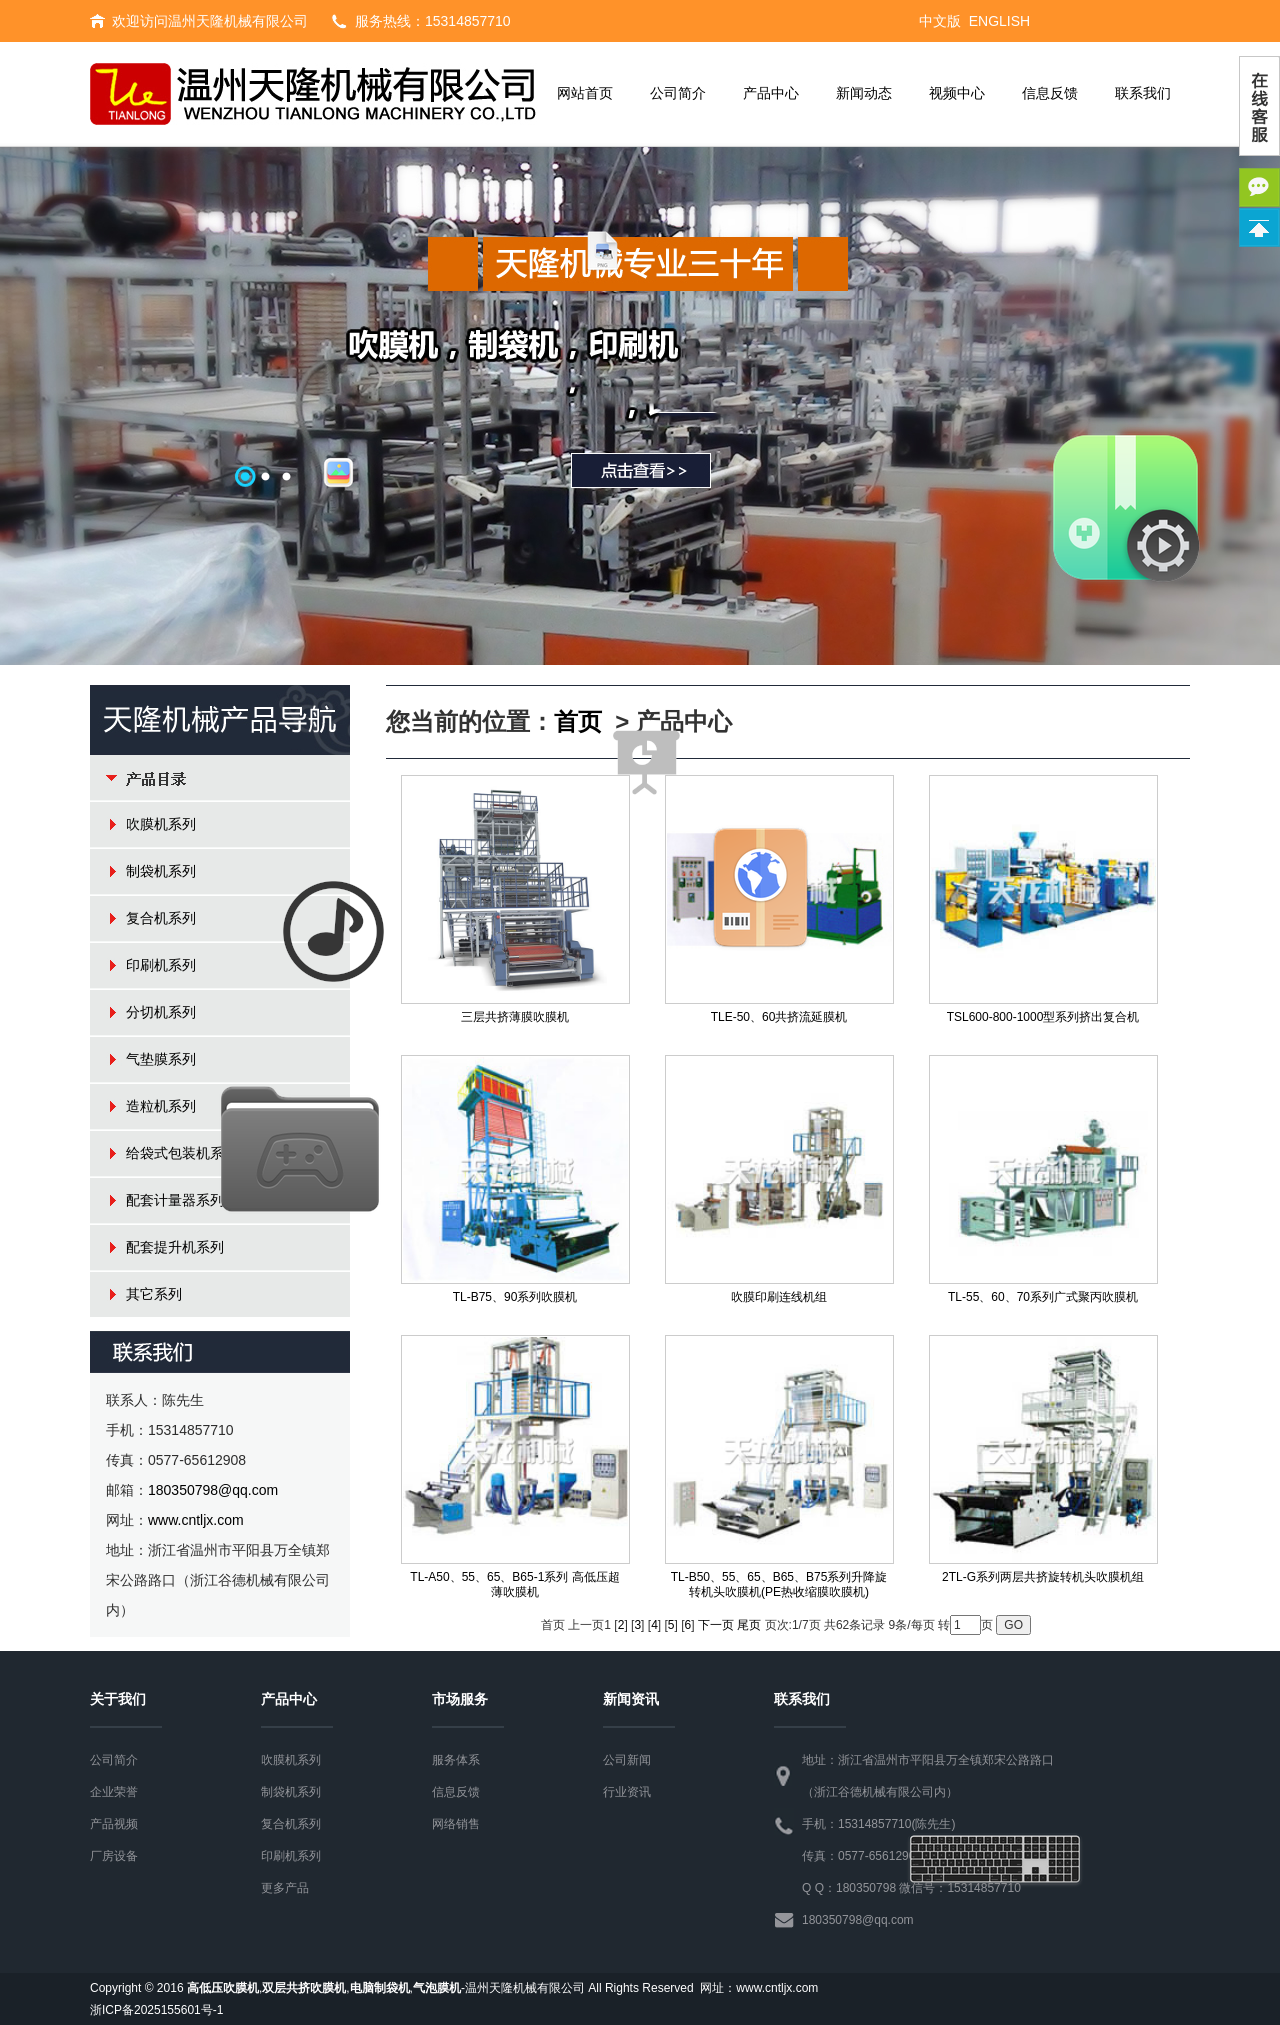 This screenshot has width=1280, height=2025. Describe the element at coordinates (1125, 507) in the screenshot. I see `open YaST AutoYaST system configuration tool` at that location.